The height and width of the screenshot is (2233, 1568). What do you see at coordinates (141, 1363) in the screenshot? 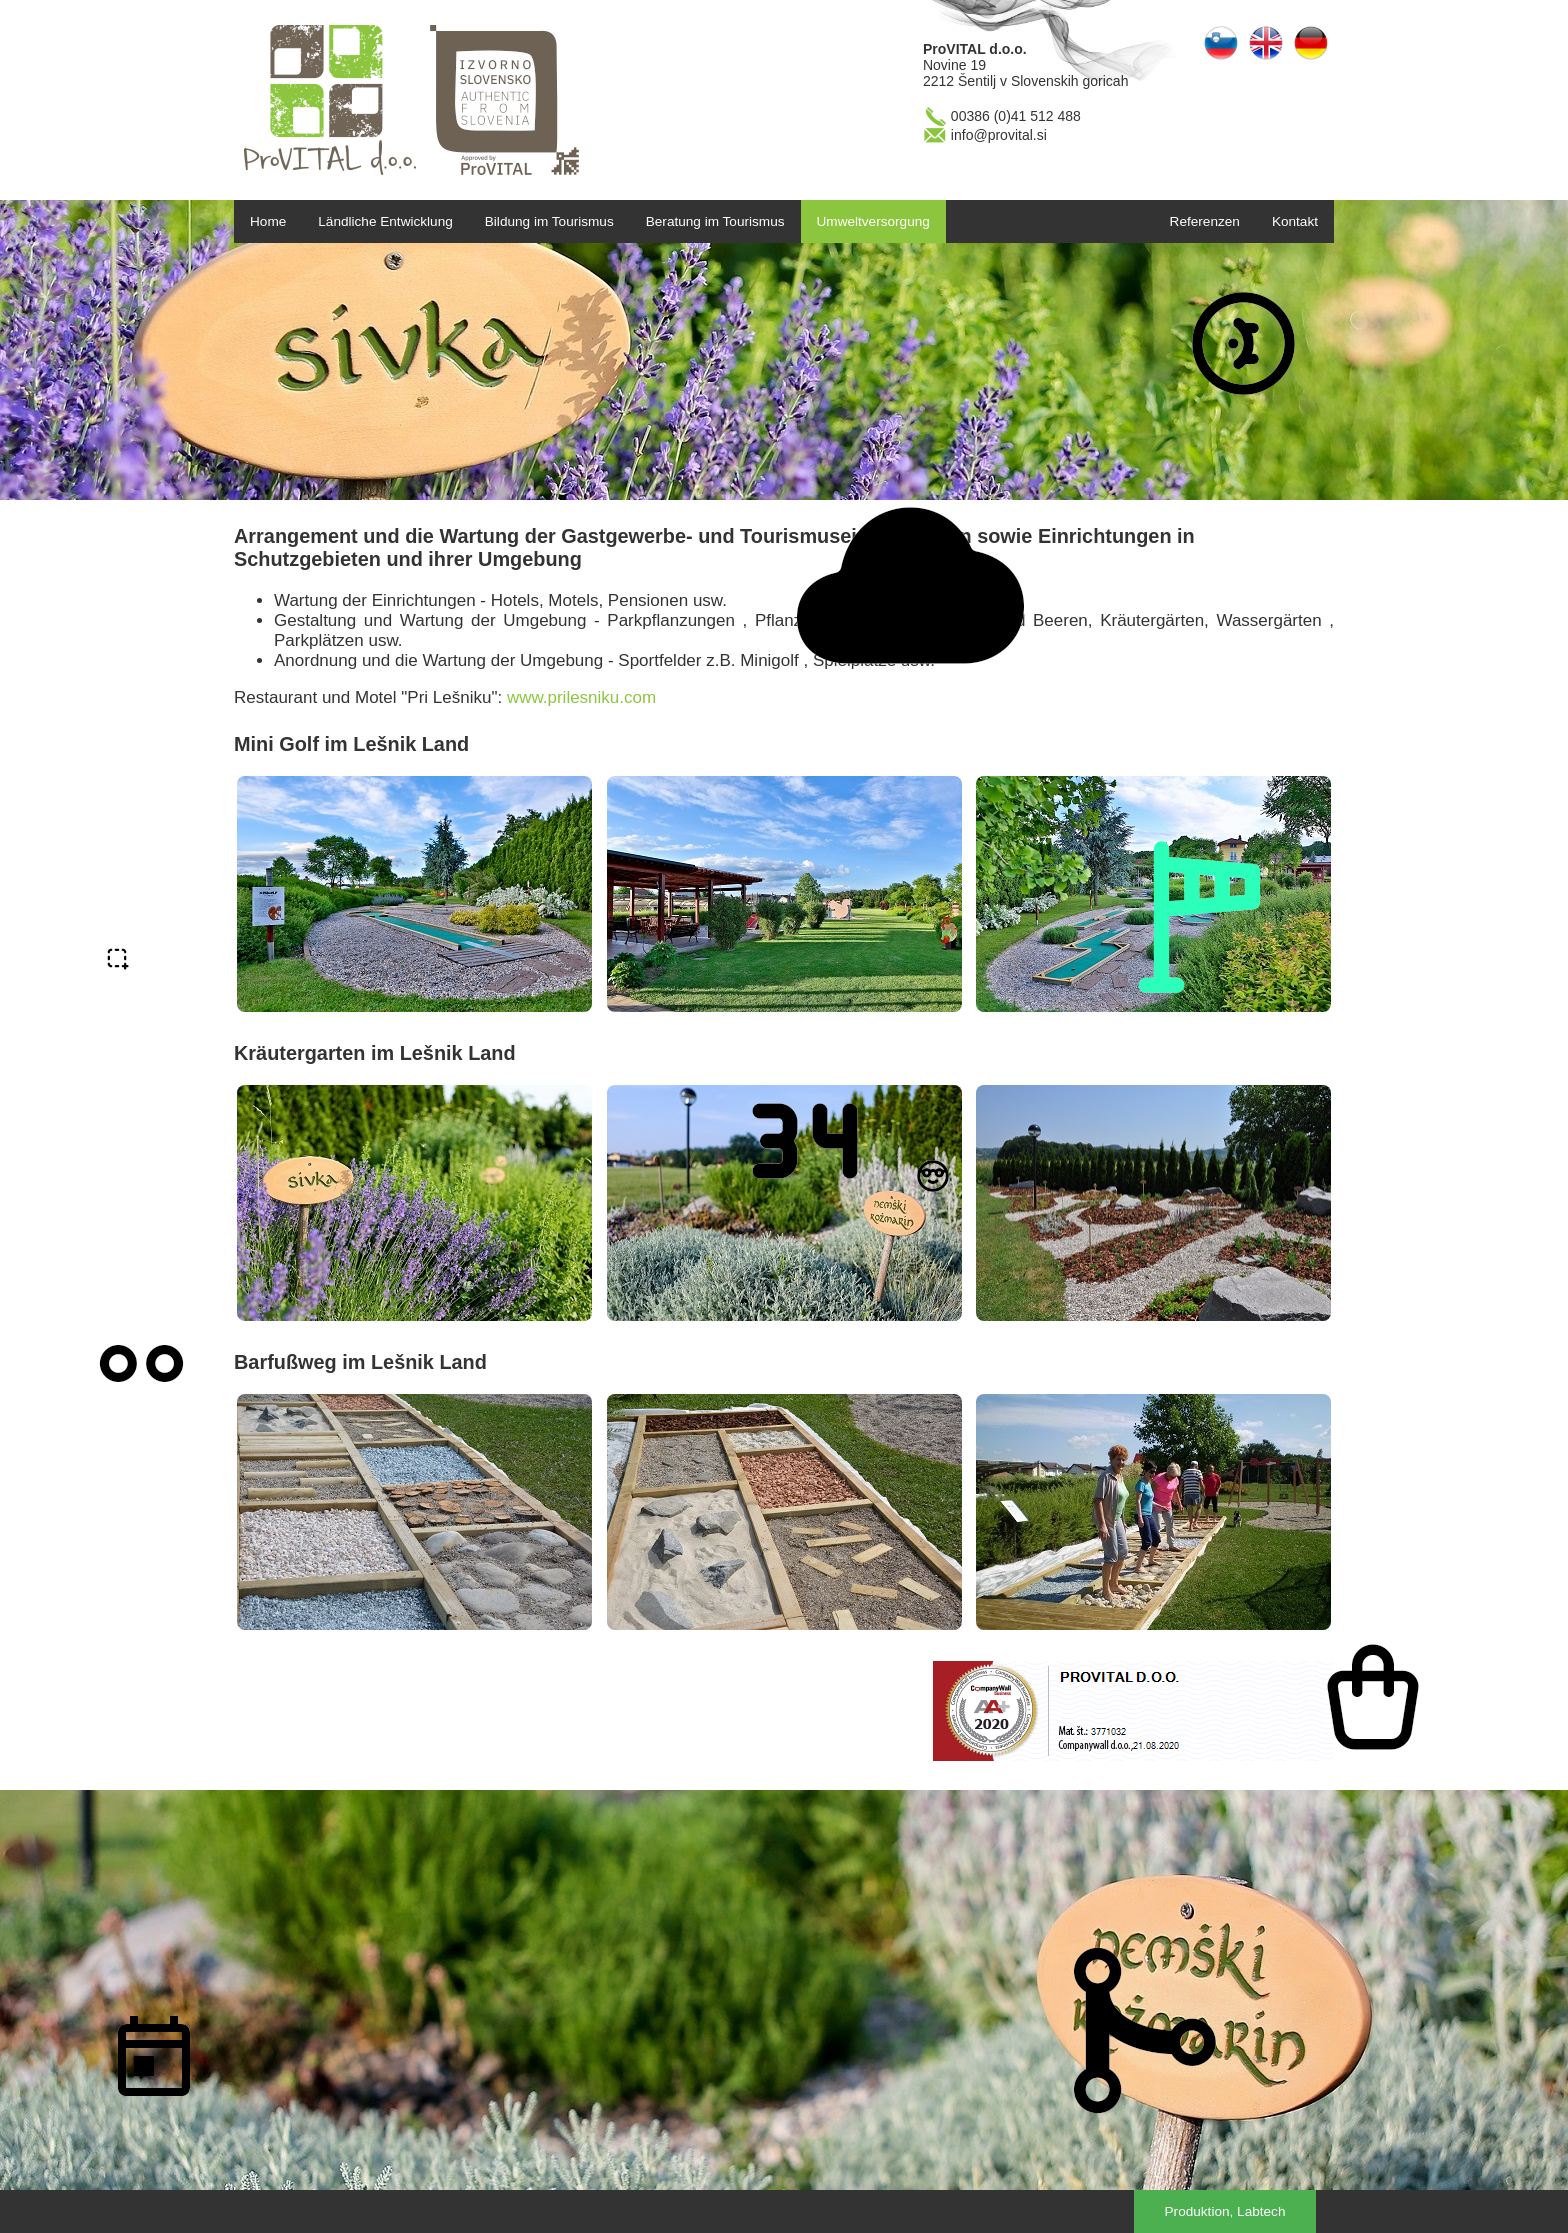
I see `link to flickr photo sharing account` at bounding box center [141, 1363].